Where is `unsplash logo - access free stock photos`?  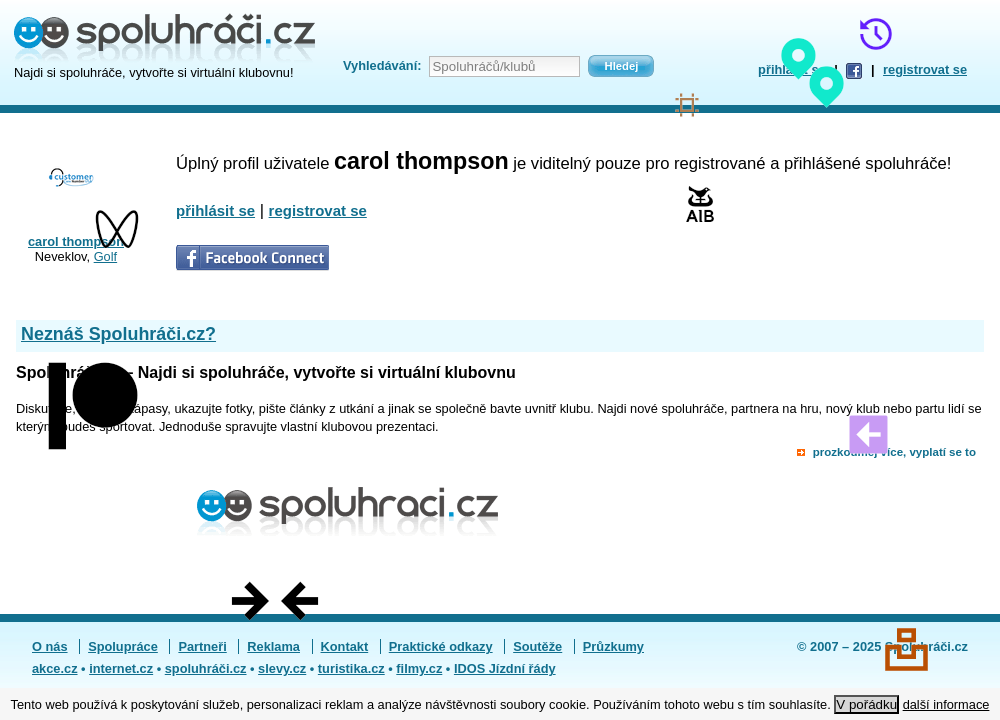 unsplash logo - access free stock photos is located at coordinates (906, 649).